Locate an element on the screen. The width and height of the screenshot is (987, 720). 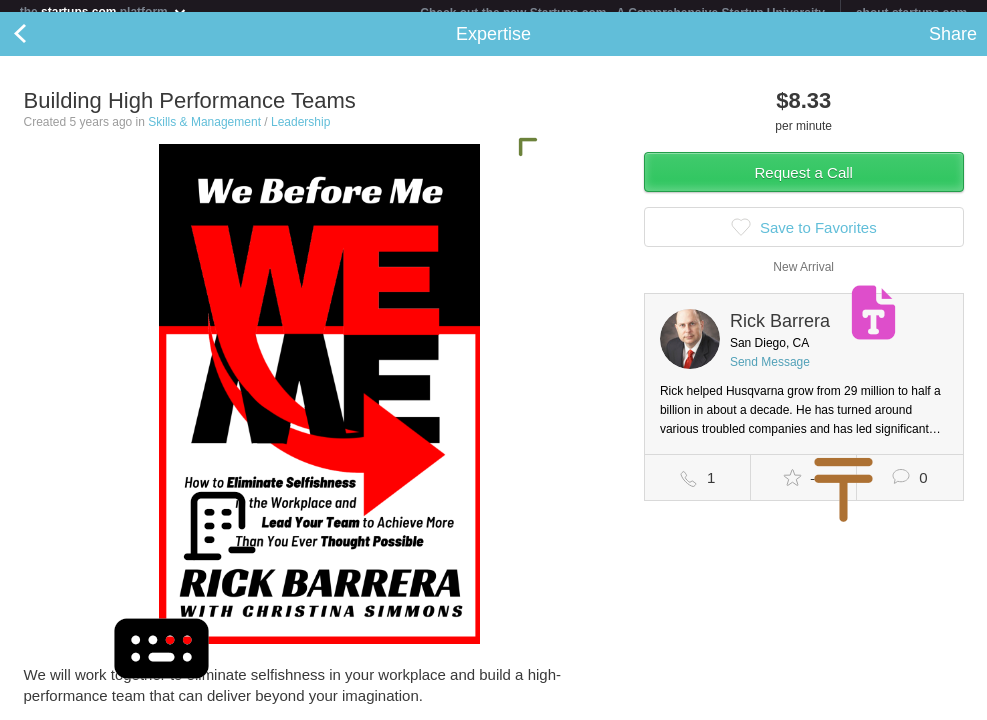
remove a building from your list is located at coordinates (218, 526).